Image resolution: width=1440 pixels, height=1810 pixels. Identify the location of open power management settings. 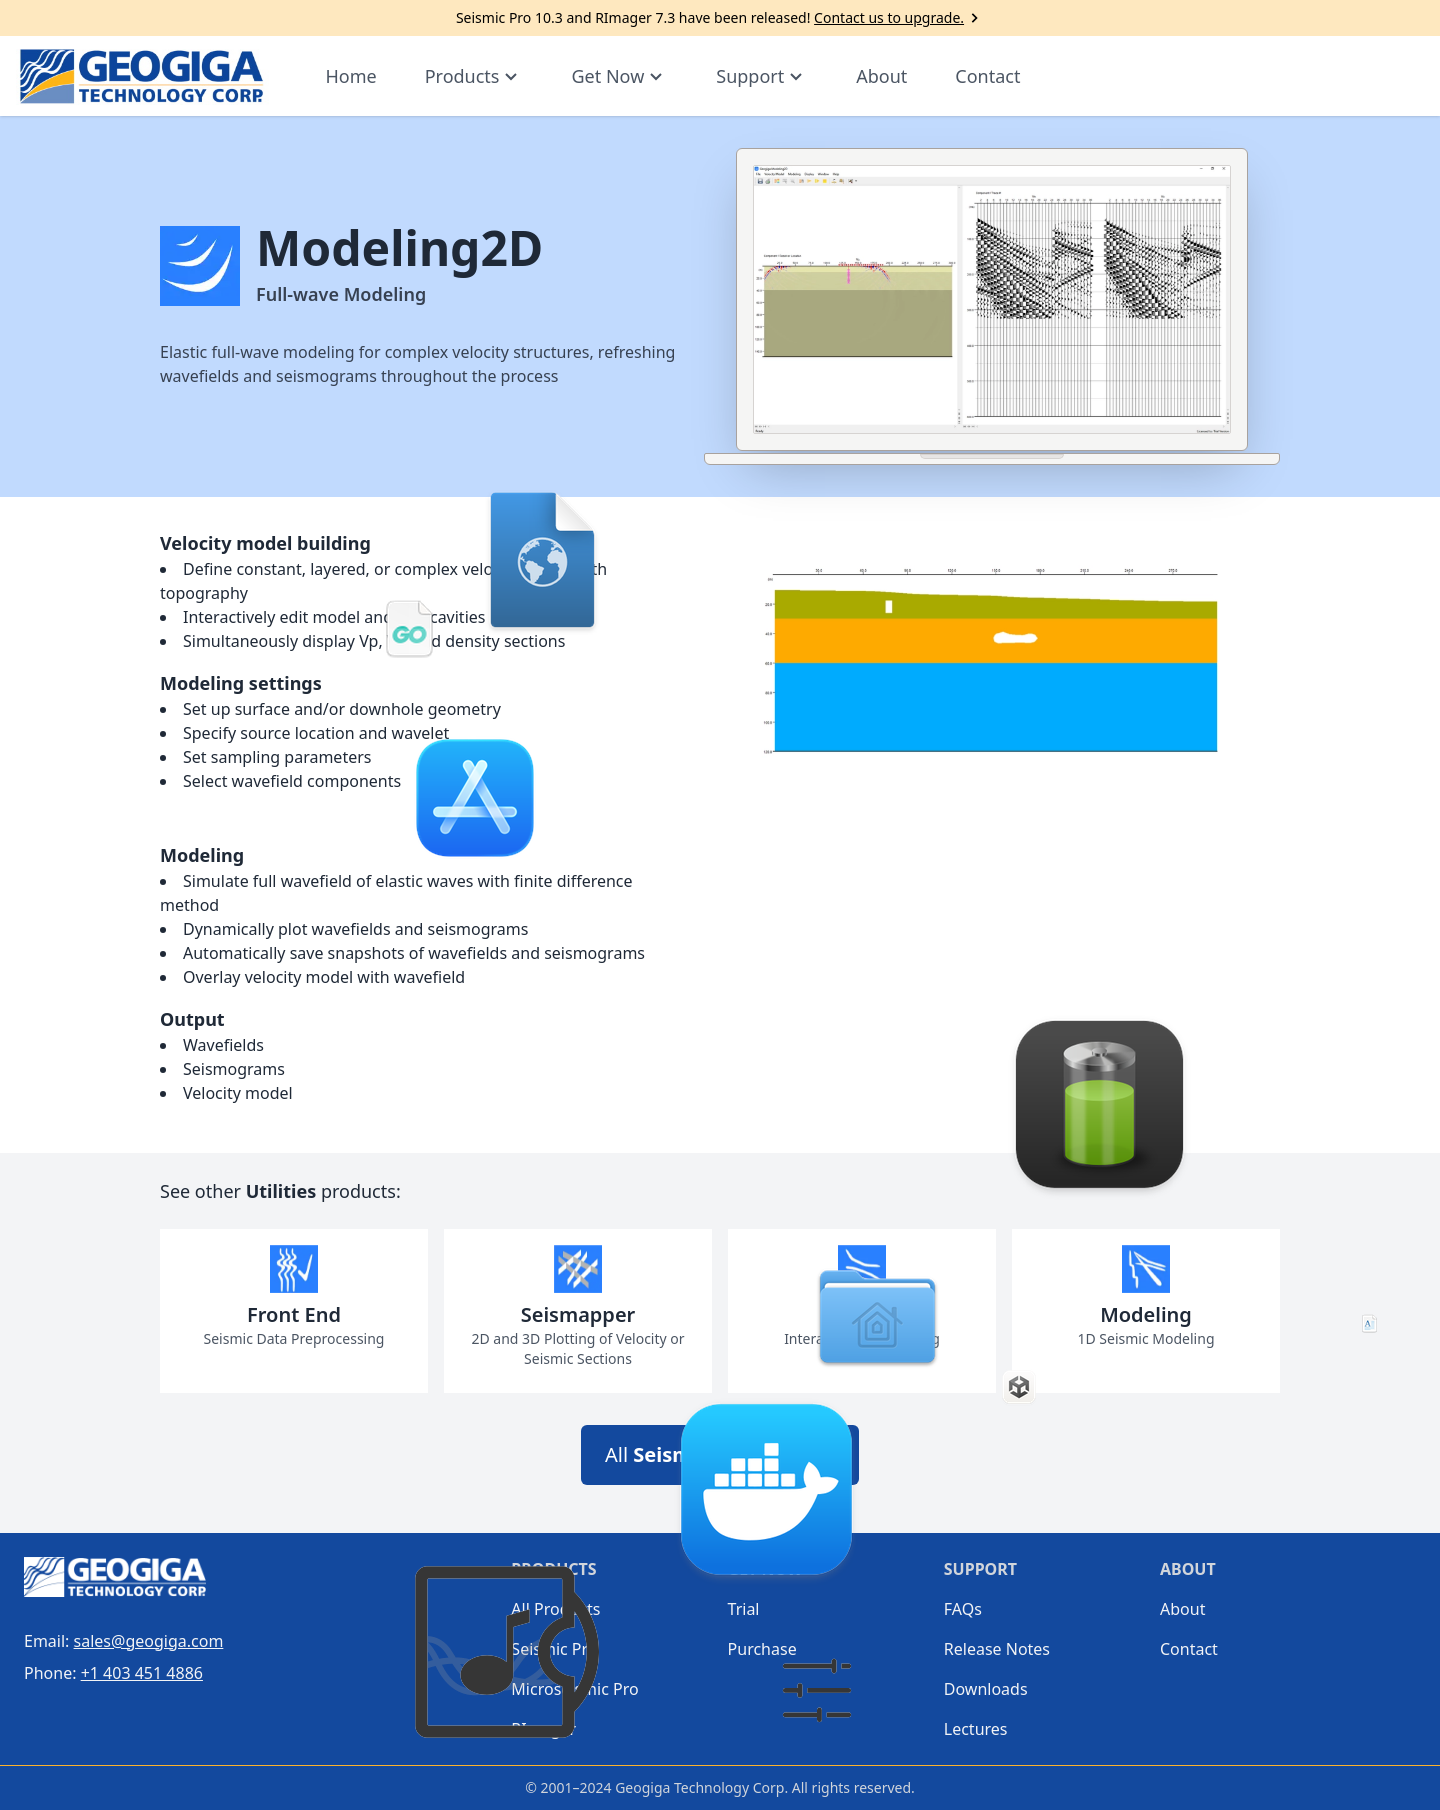
(1099, 1104).